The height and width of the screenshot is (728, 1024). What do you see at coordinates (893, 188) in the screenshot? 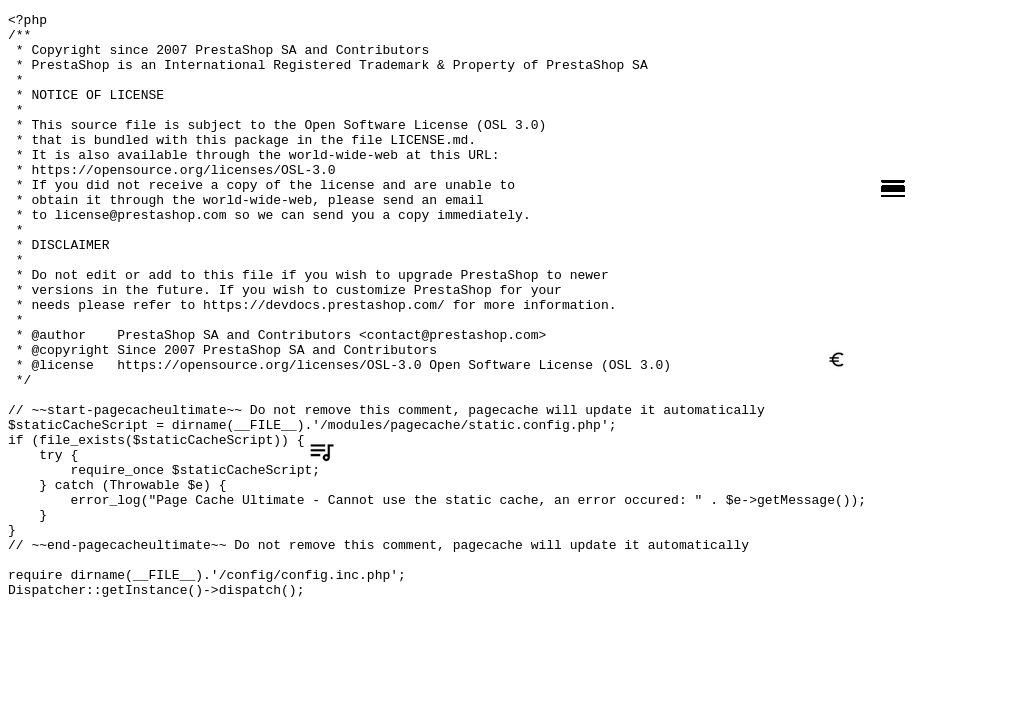
I see `switch to daily calendar view` at bounding box center [893, 188].